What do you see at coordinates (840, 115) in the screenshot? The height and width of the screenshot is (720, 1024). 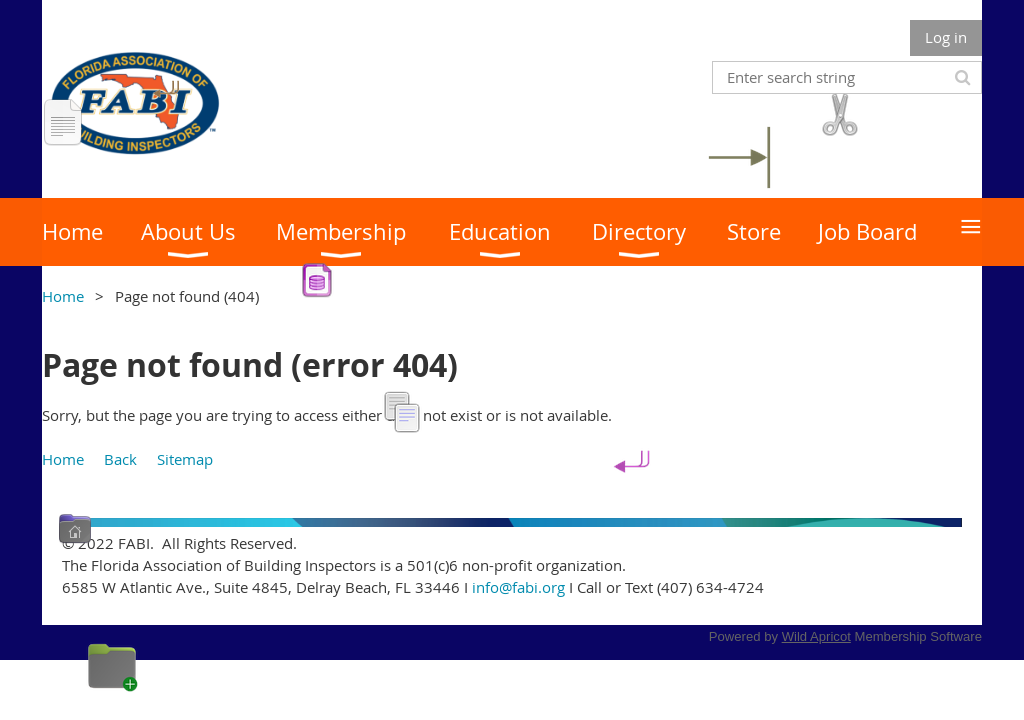 I see `cut selected content to clipboard` at bounding box center [840, 115].